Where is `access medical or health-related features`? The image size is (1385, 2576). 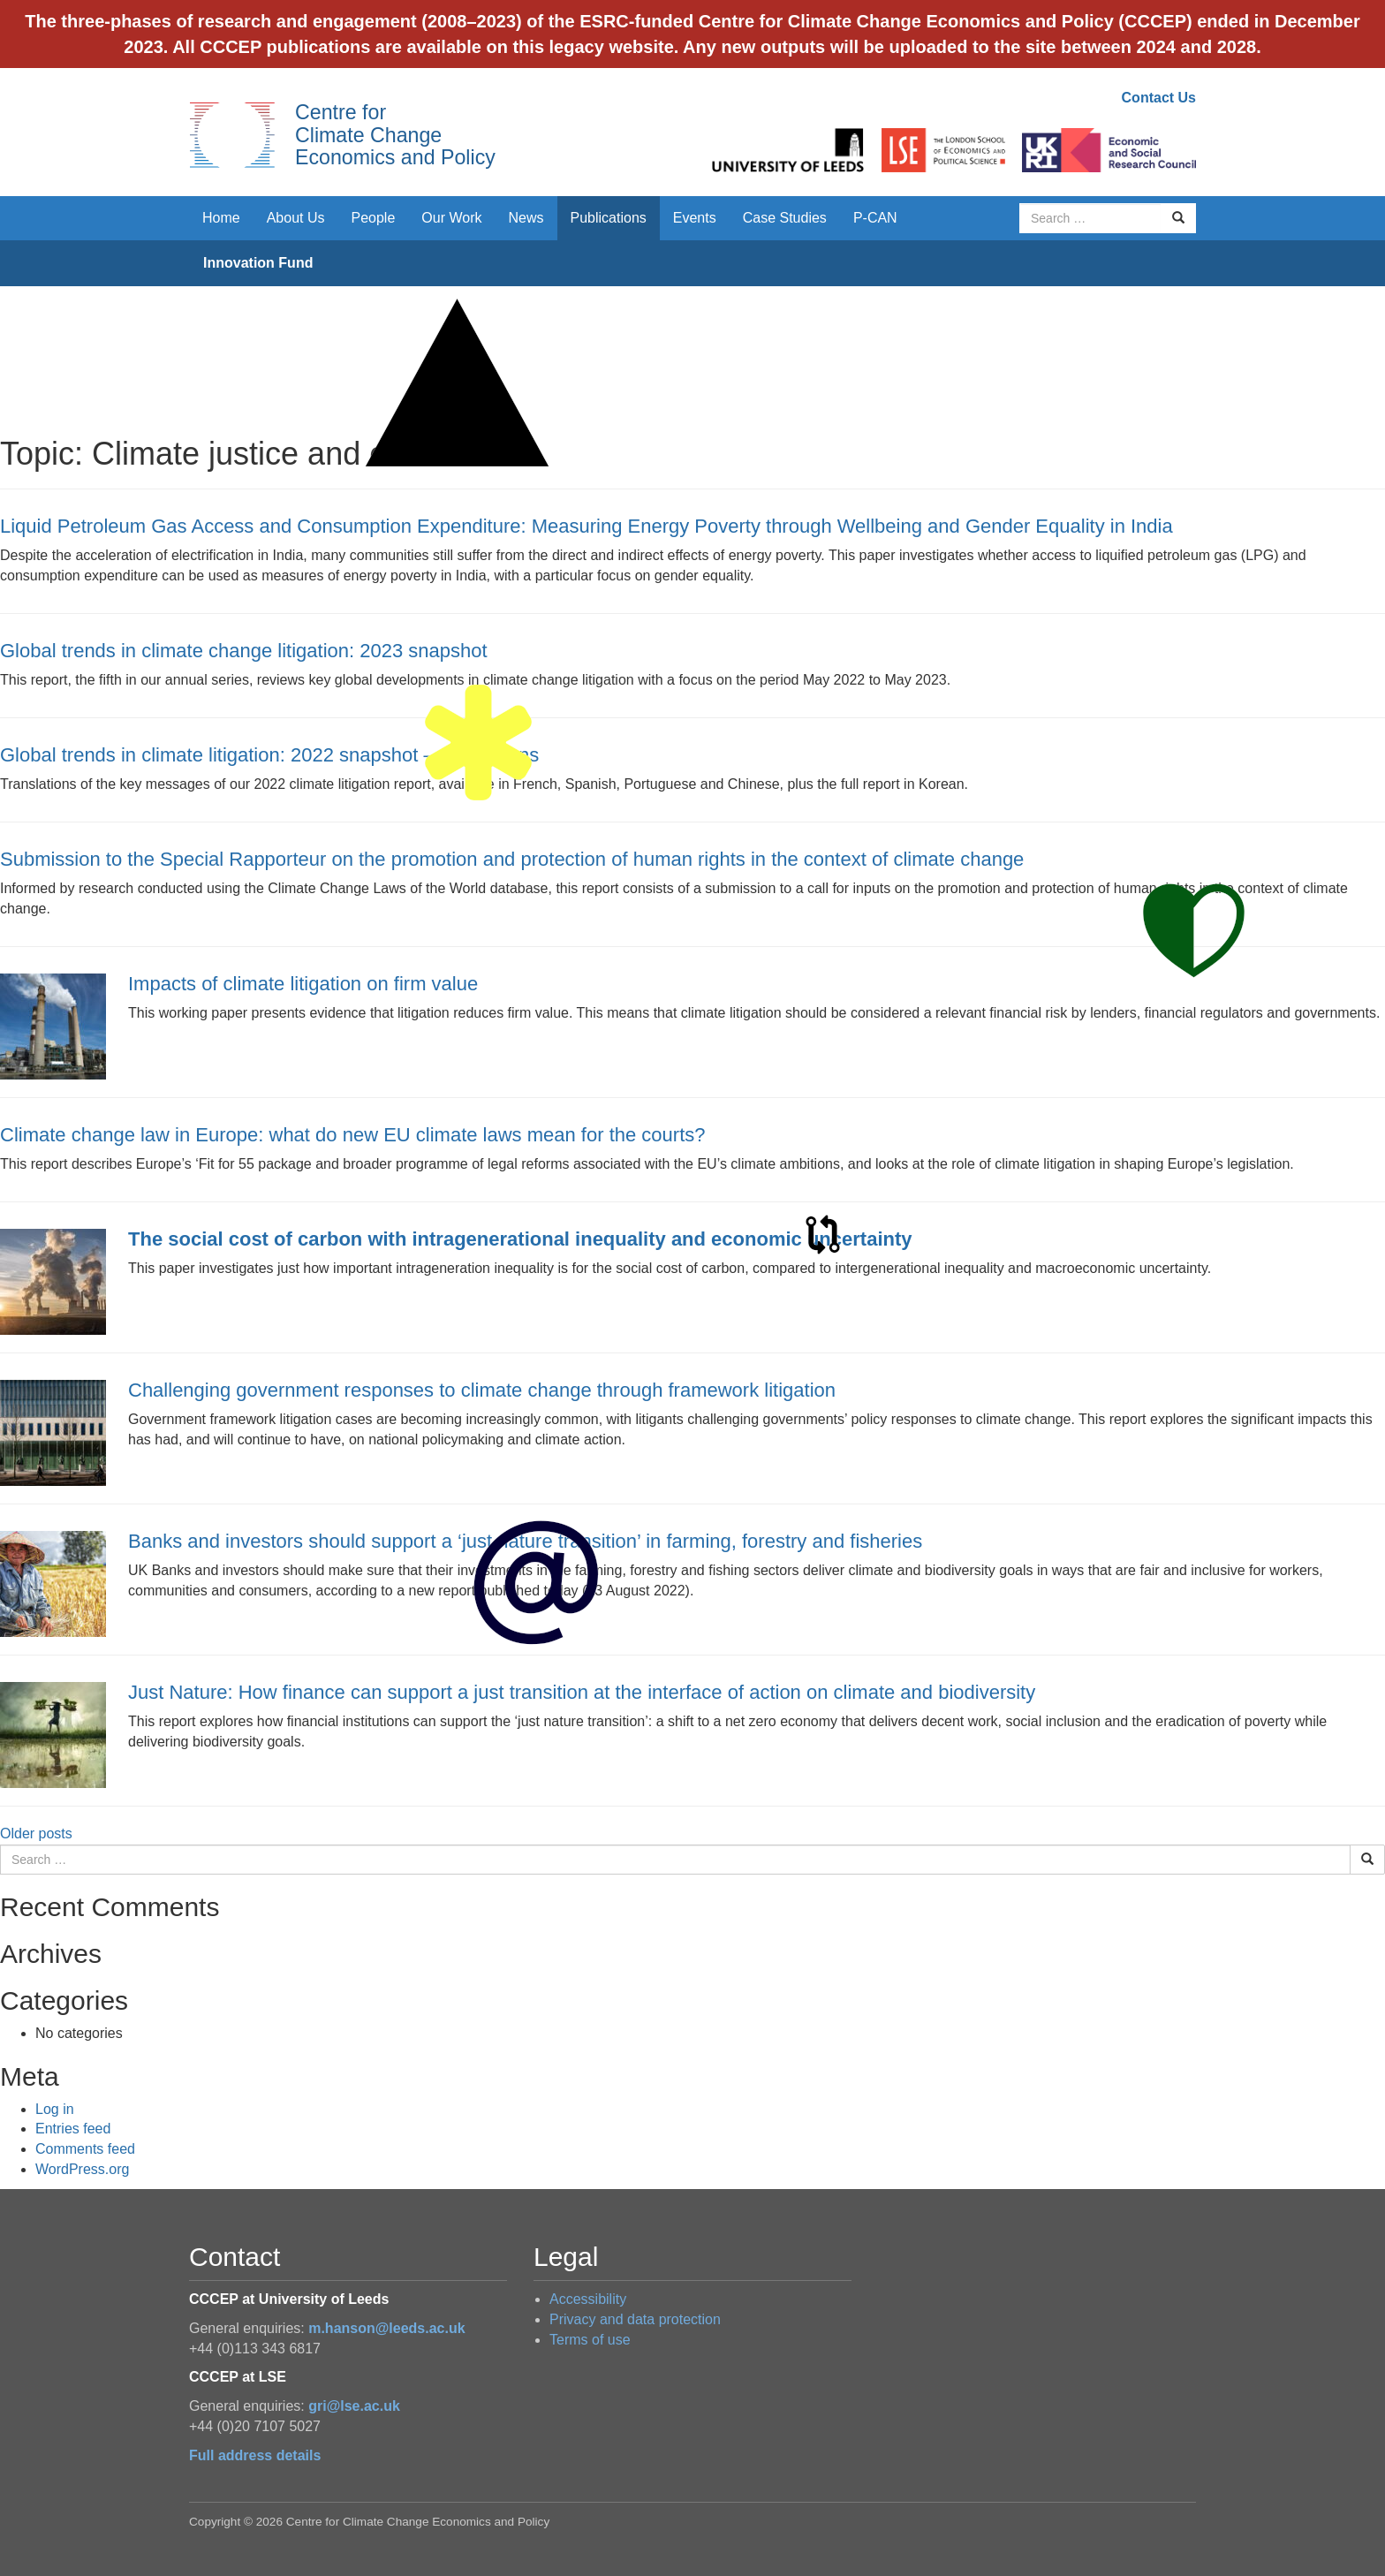
access medical or health-related features is located at coordinates (478, 742).